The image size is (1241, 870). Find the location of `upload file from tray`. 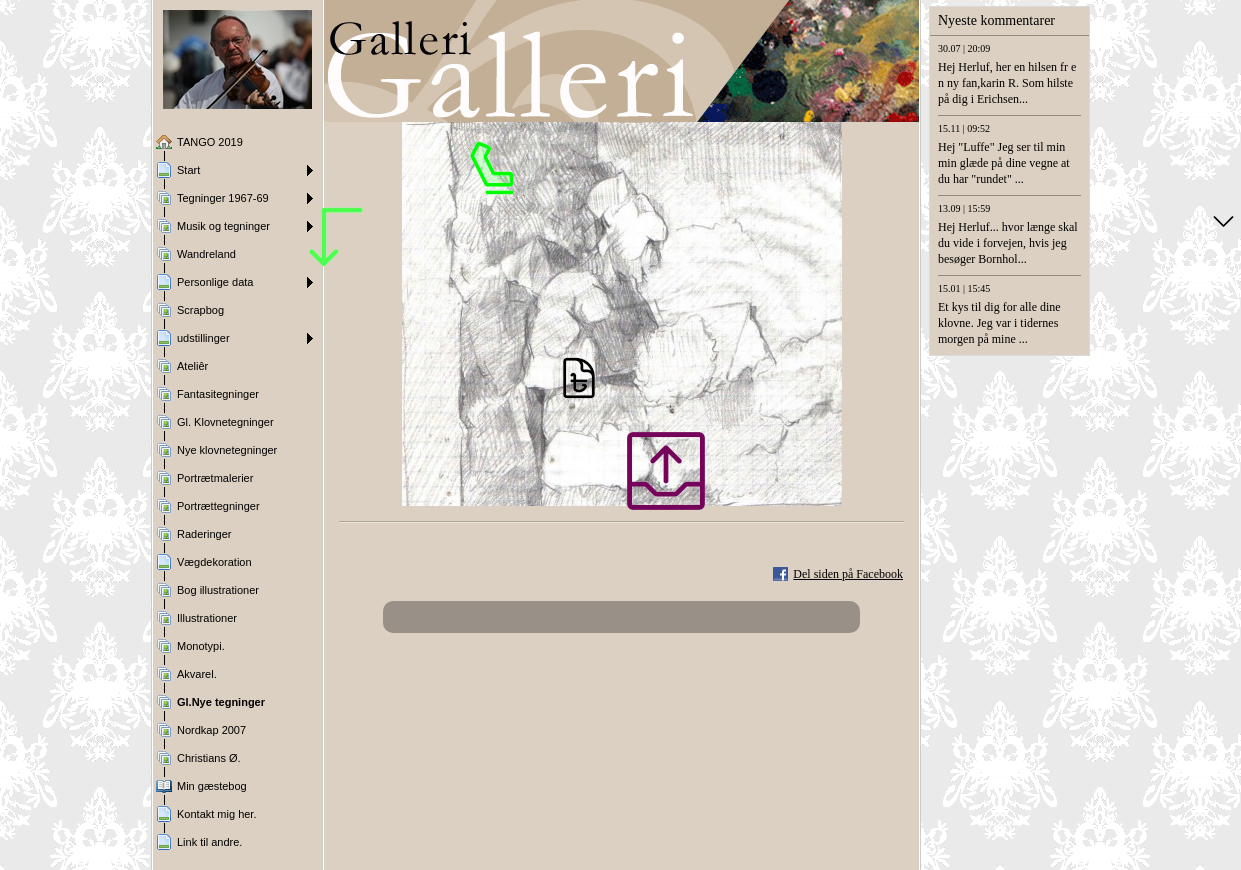

upload file from tray is located at coordinates (666, 471).